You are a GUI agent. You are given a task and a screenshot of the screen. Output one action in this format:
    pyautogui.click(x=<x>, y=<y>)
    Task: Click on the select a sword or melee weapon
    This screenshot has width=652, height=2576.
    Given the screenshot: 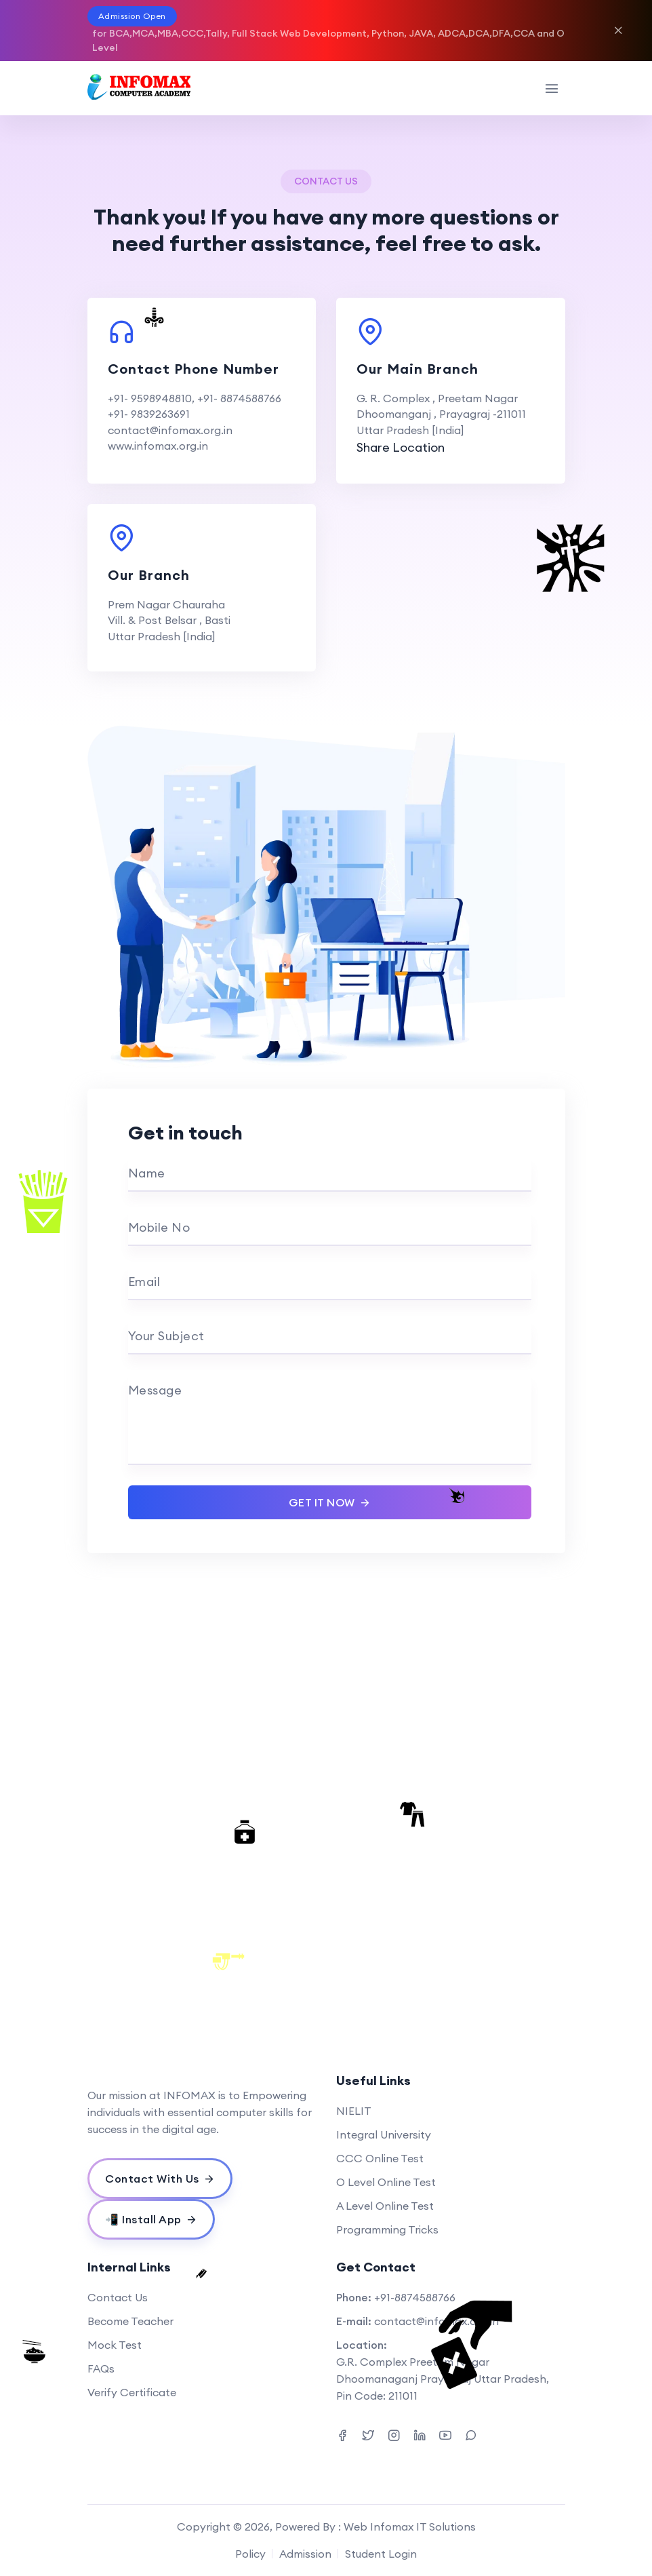 What is the action you would take?
    pyautogui.click(x=154, y=317)
    